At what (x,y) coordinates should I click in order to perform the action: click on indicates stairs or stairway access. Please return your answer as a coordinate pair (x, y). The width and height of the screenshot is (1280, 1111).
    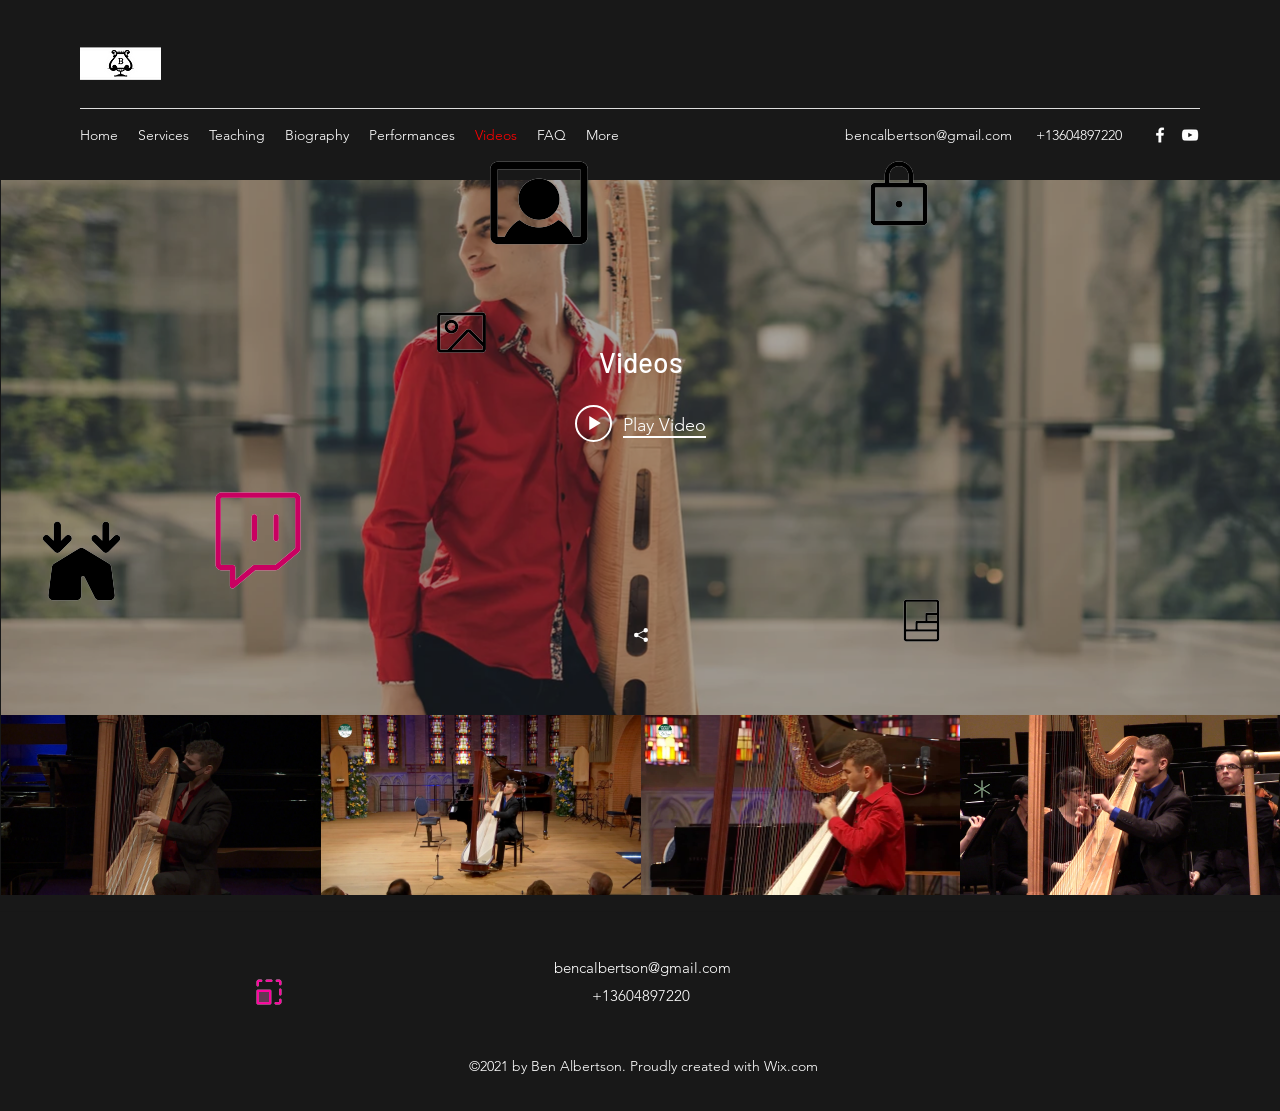
    Looking at the image, I should click on (921, 620).